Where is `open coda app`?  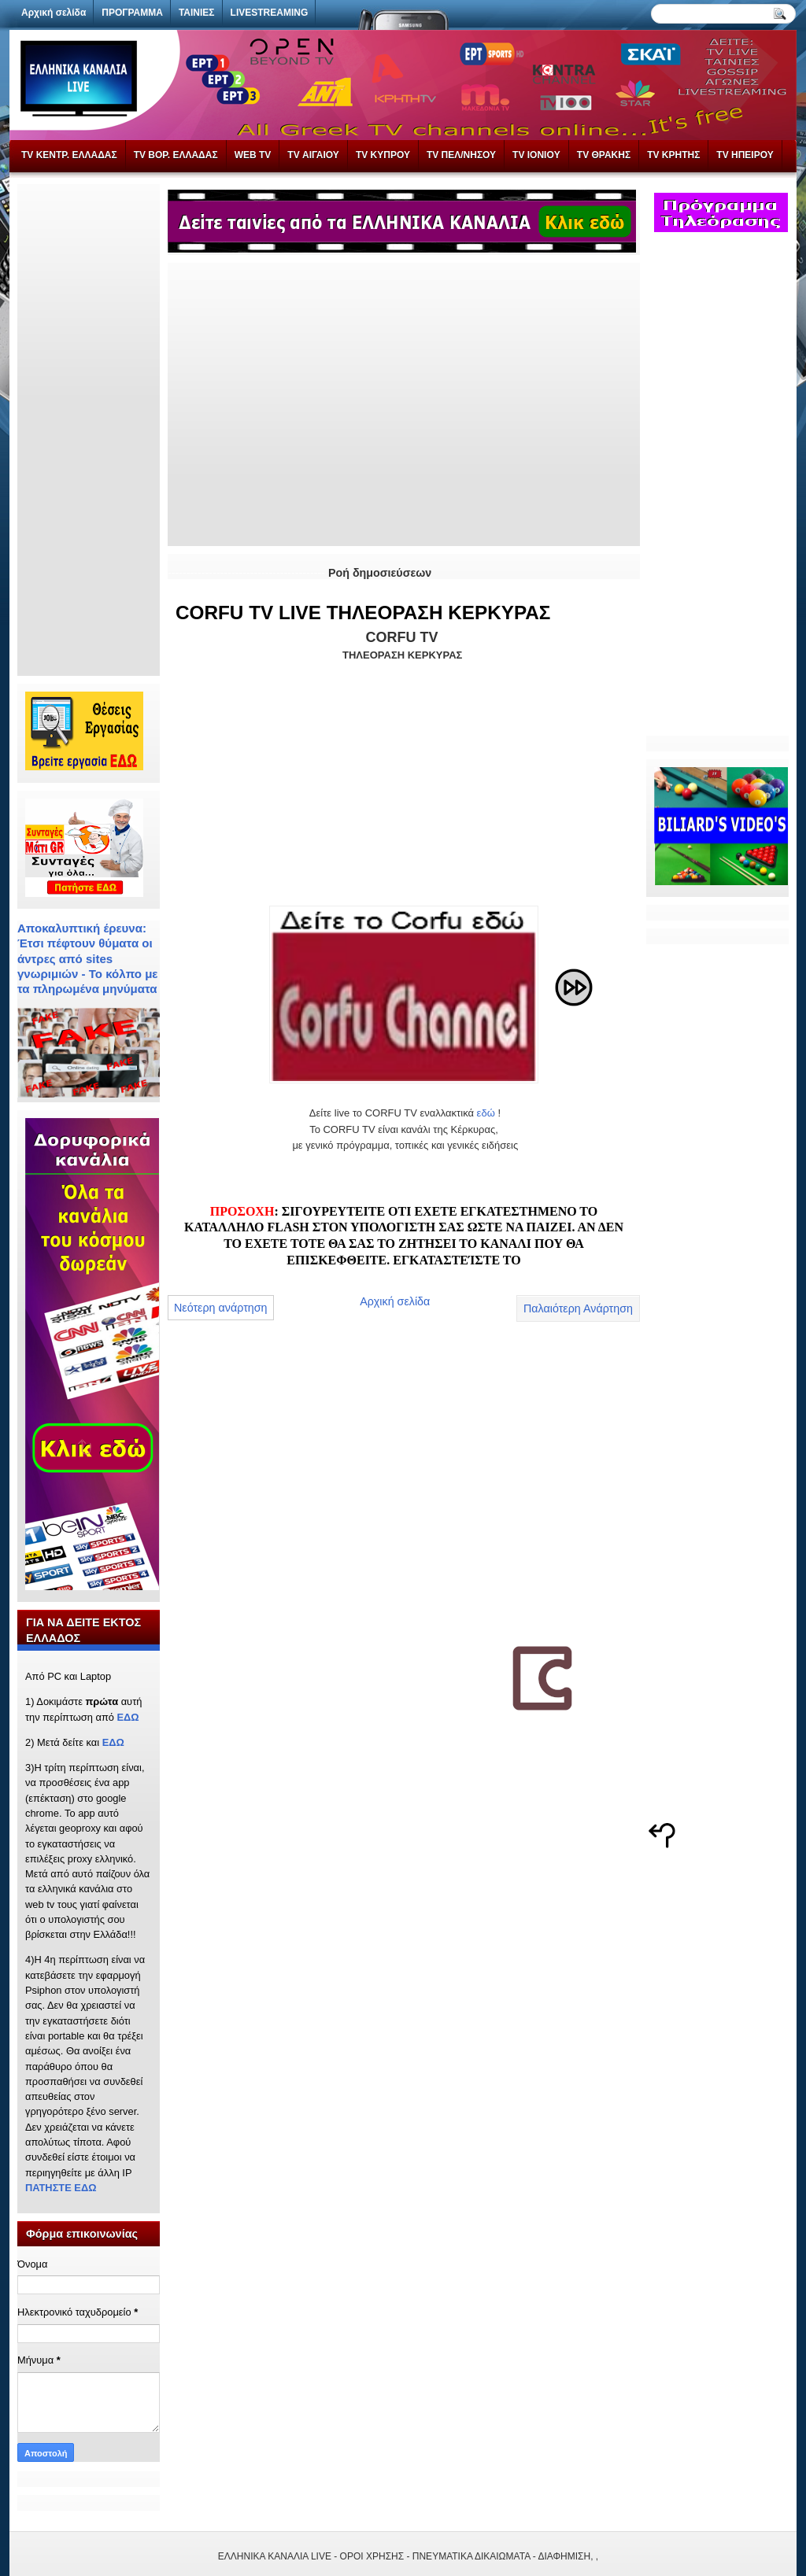 open coda app is located at coordinates (542, 1678).